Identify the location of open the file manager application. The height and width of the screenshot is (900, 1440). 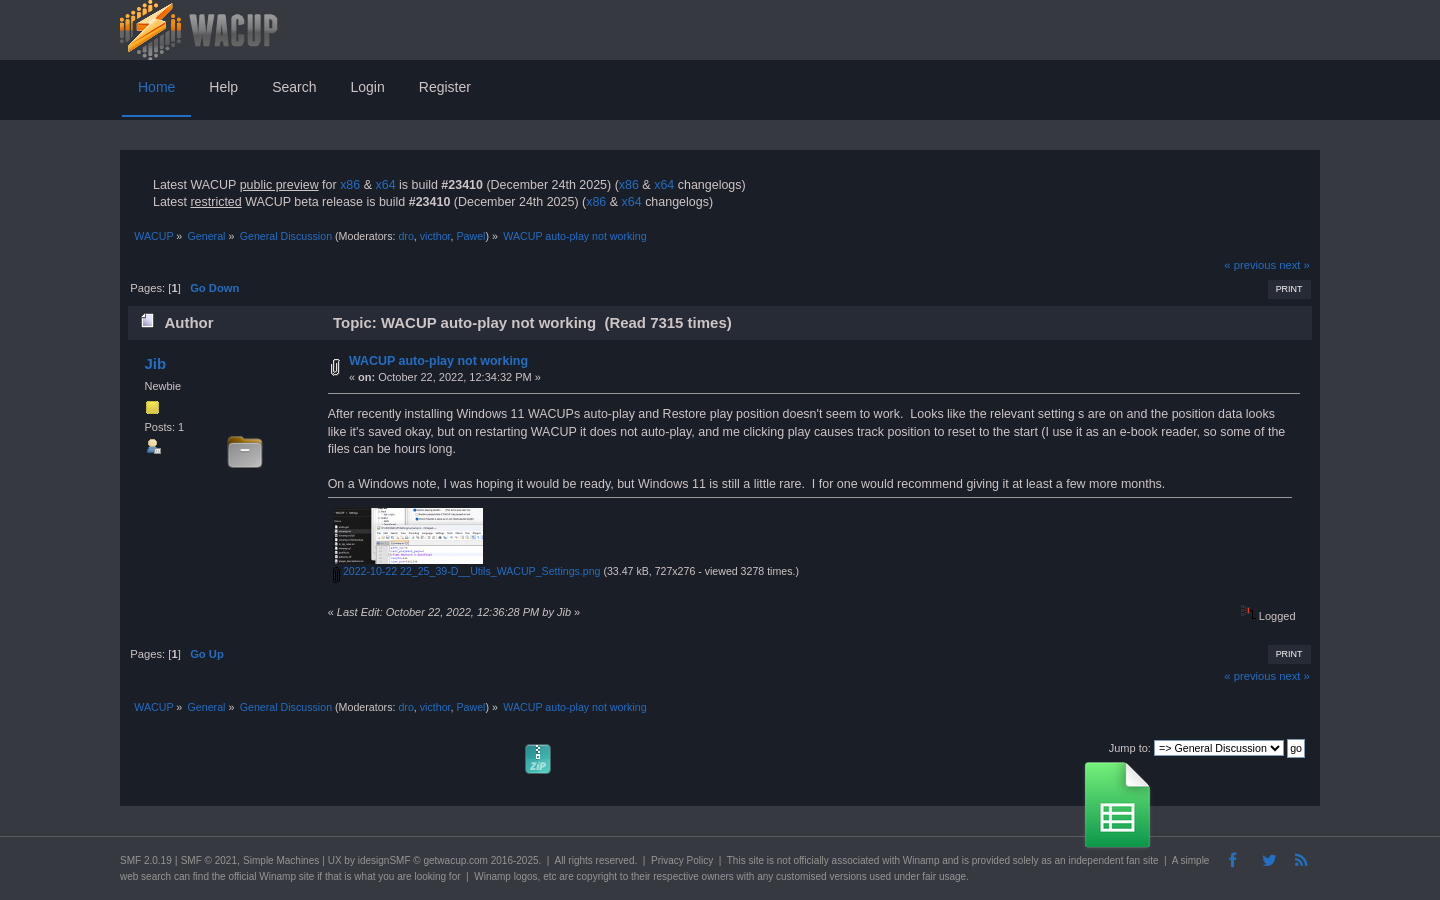
(245, 452).